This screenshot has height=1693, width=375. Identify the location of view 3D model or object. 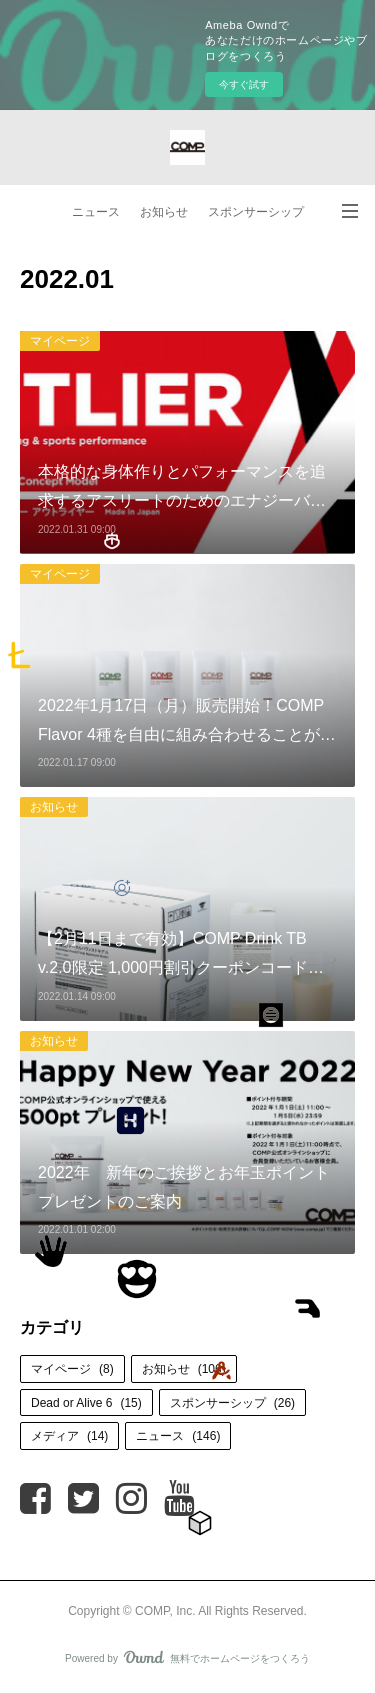
(200, 1523).